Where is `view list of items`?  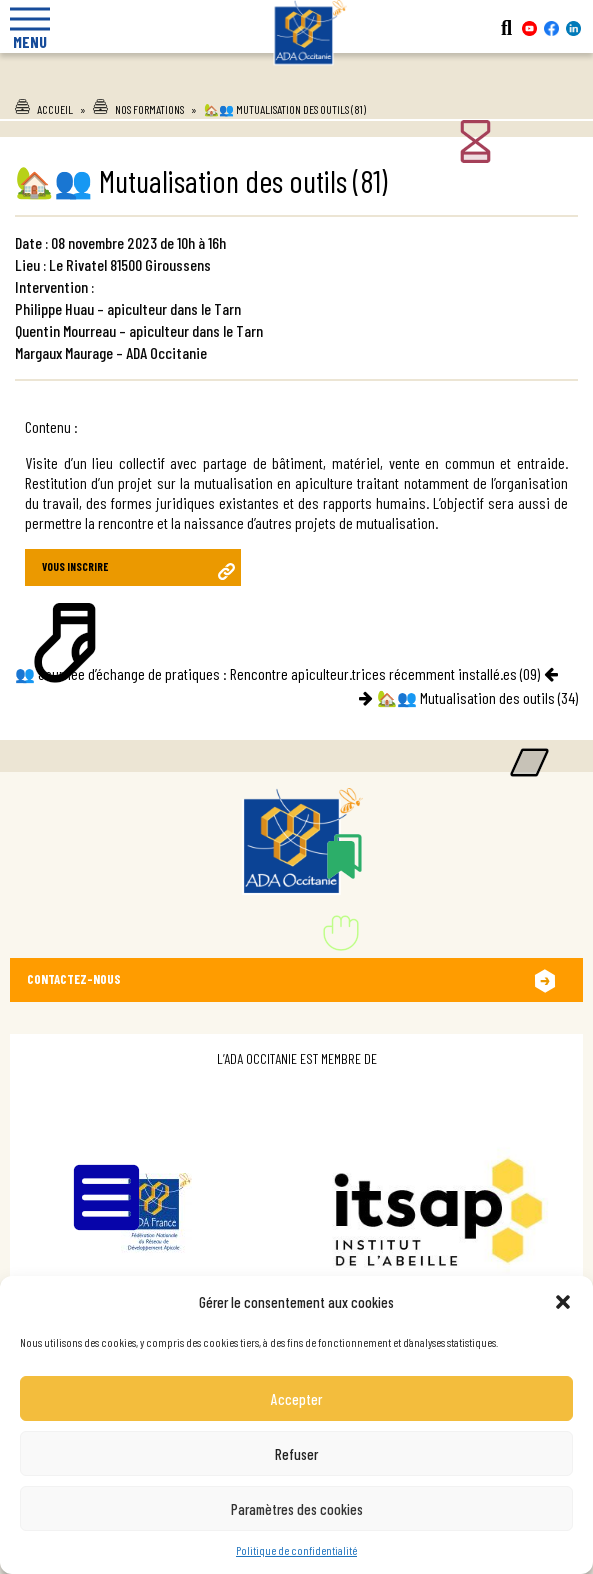
view list of items is located at coordinates (106, 1197).